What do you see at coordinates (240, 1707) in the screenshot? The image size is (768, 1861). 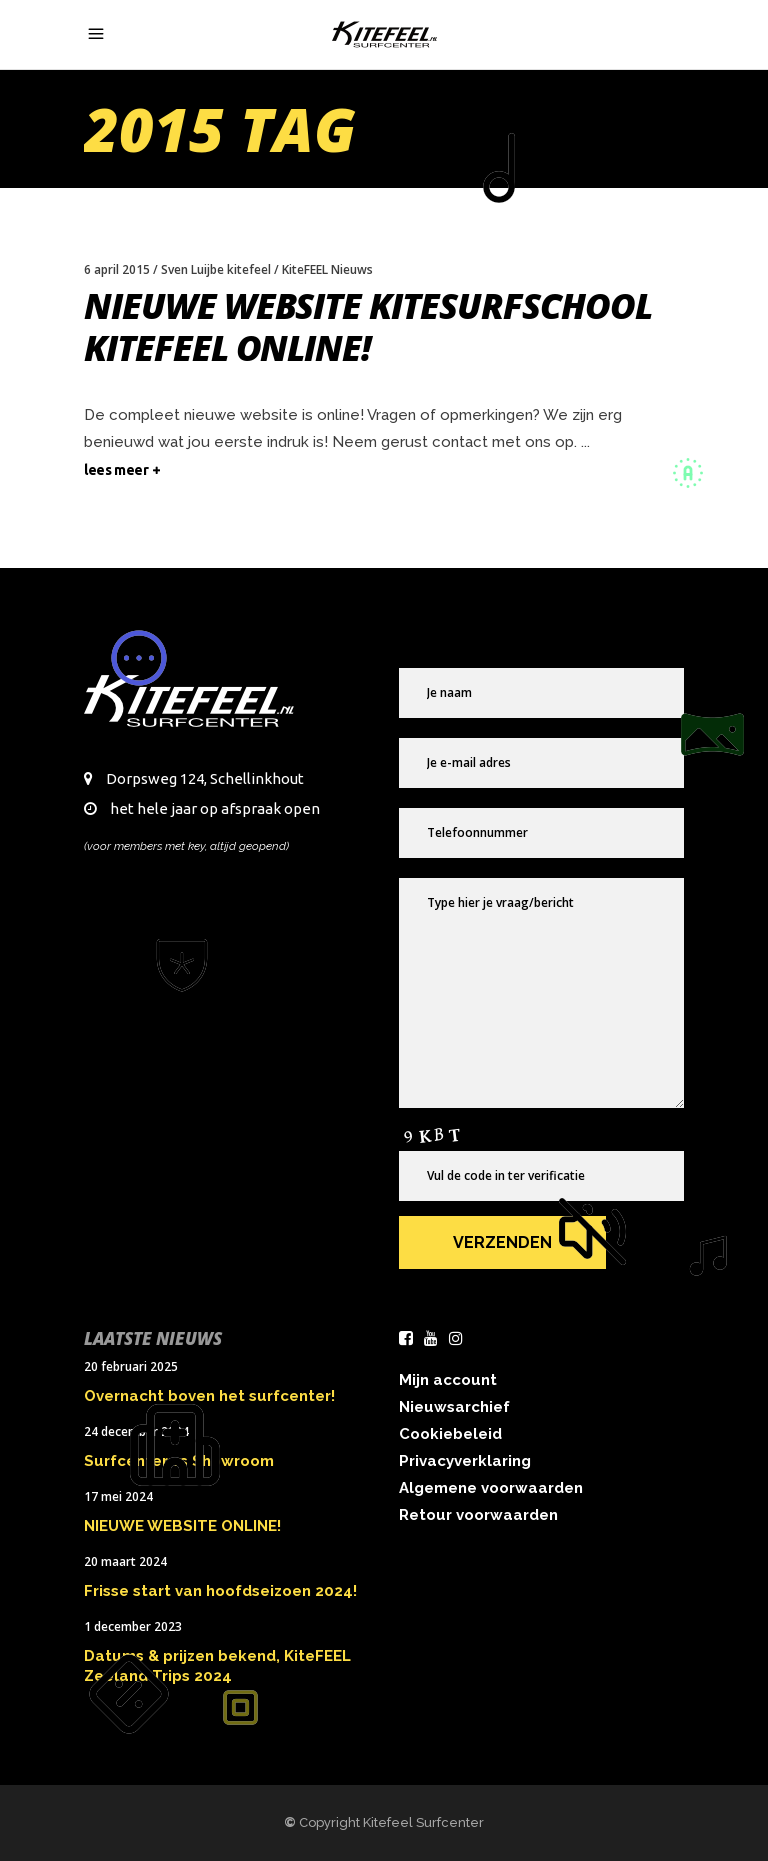 I see `nested container or frame element` at bounding box center [240, 1707].